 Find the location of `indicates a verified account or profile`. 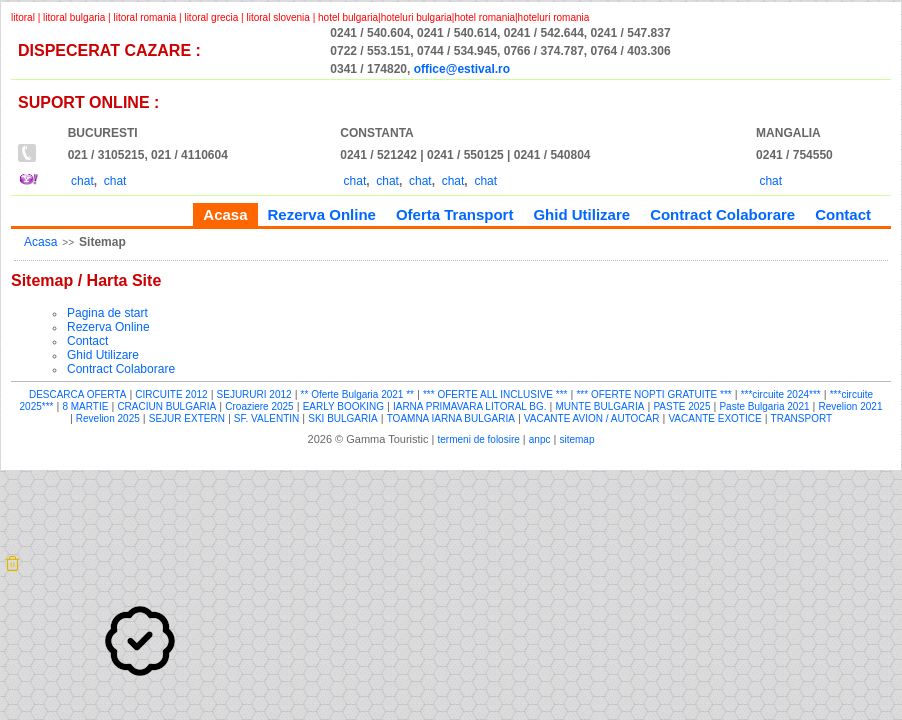

indicates a verified account or profile is located at coordinates (140, 641).